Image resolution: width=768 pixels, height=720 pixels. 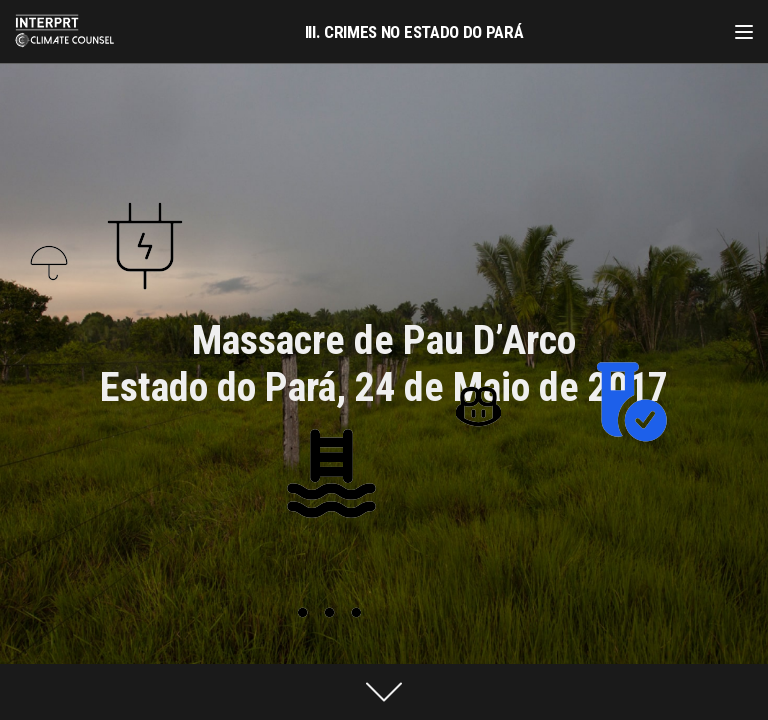 What do you see at coordinates (329, 612) in the screenshot?
I see `open more options menu` at bounding box center [329, 612].